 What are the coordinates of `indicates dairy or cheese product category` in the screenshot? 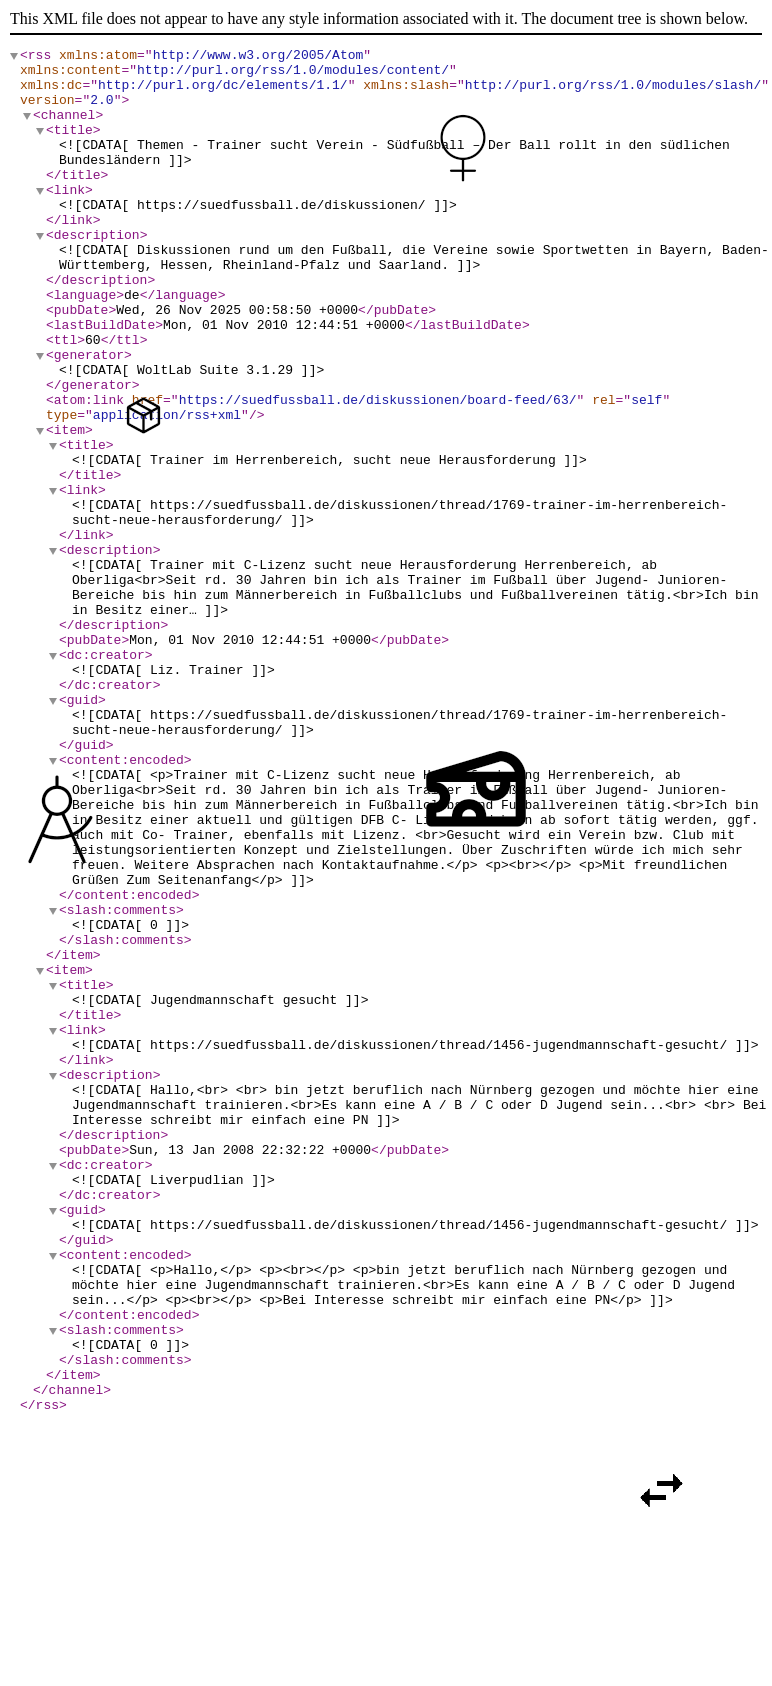 It's located at (476, 794).